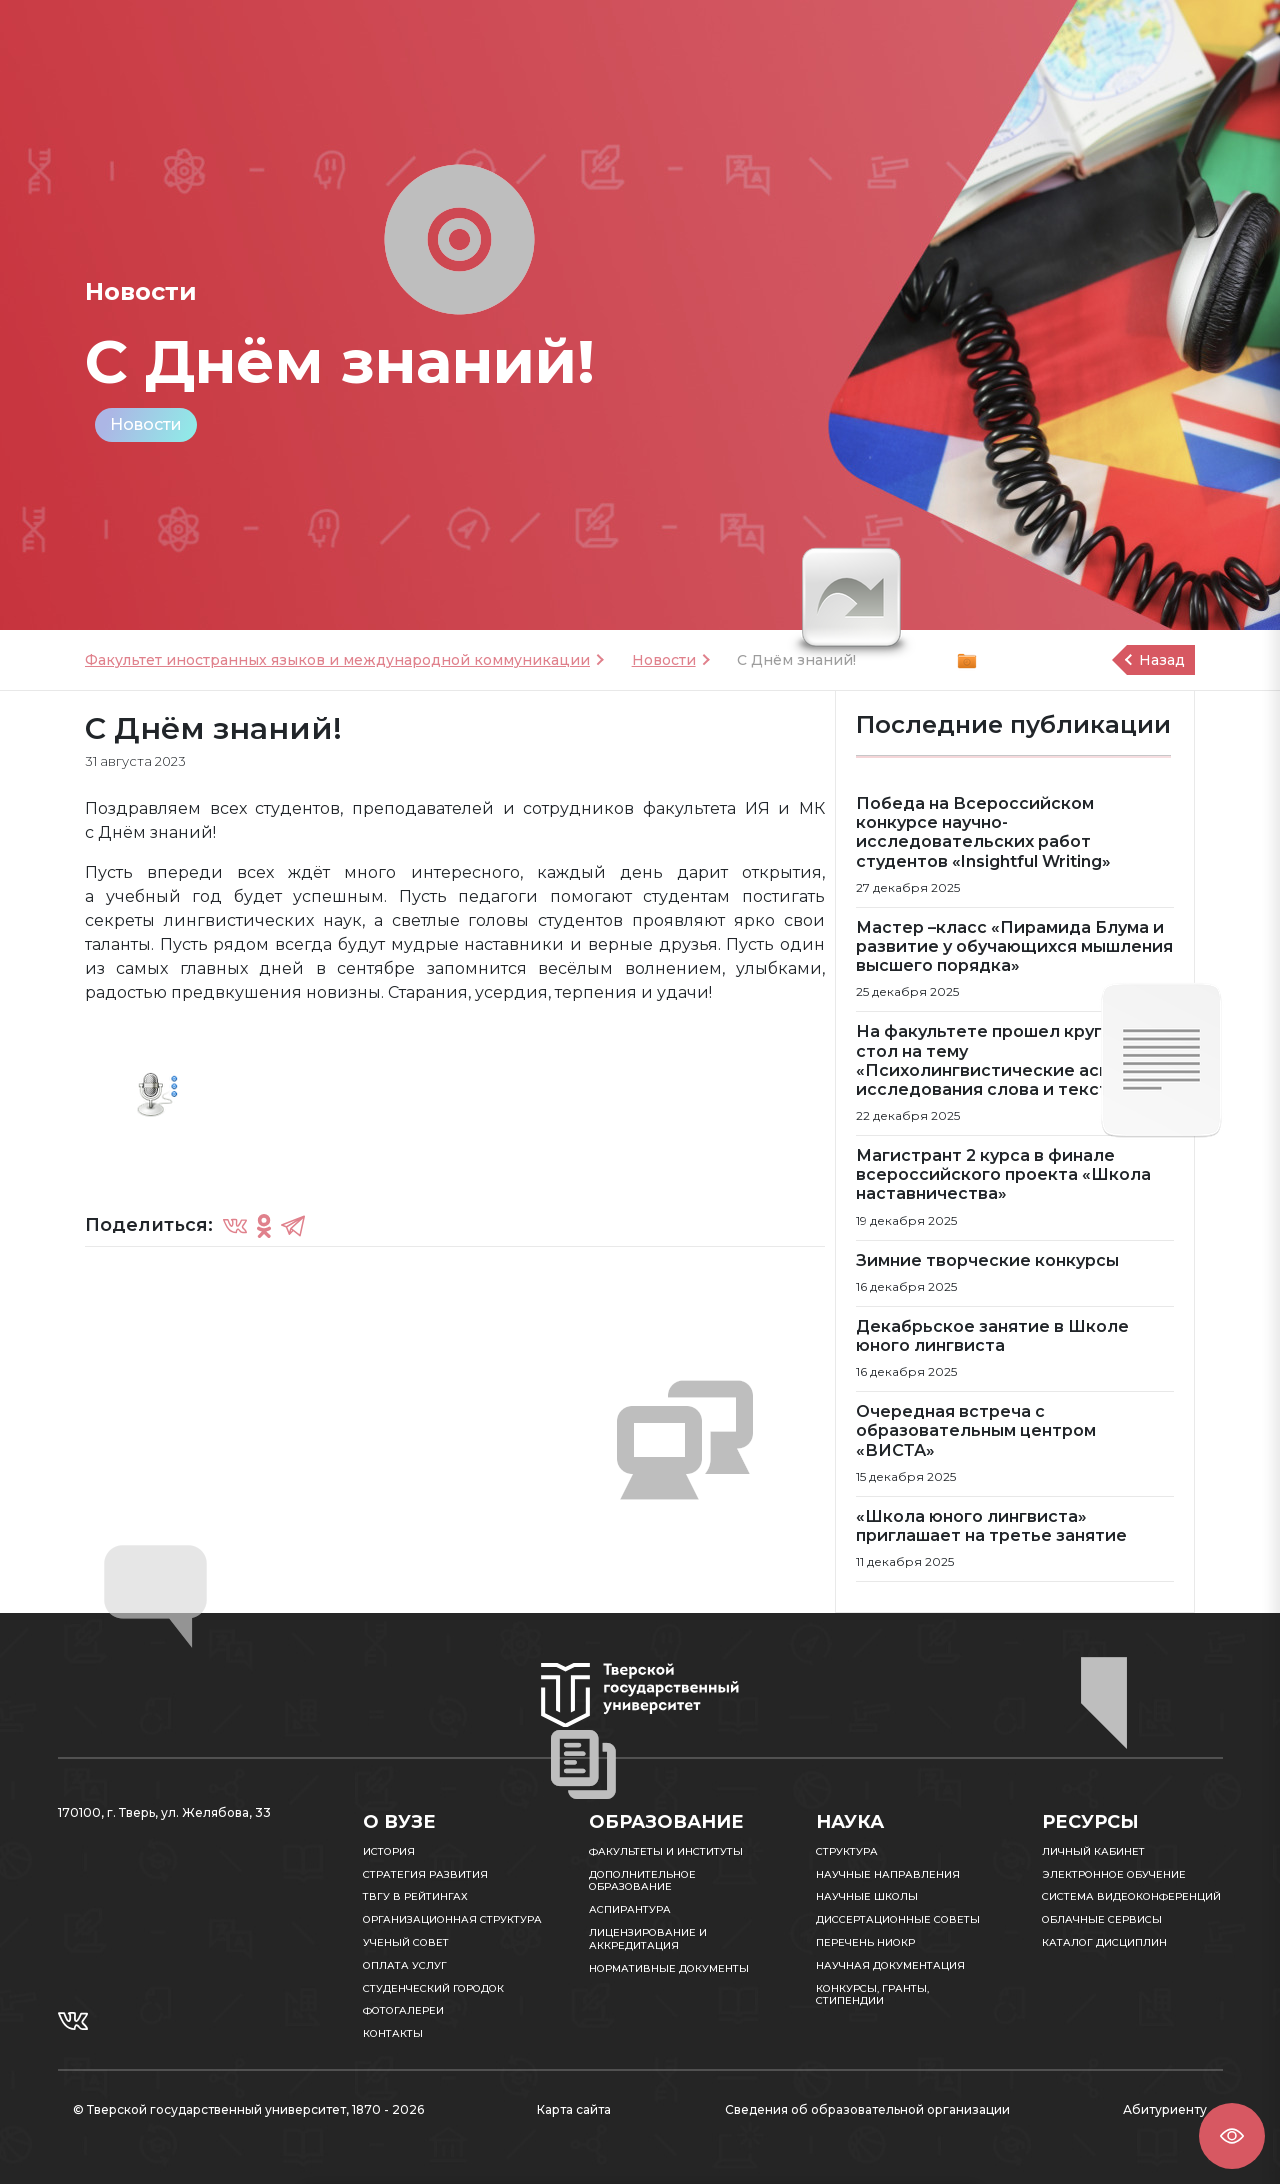  What do you see at coordinates (852, 602) in the screenshot?
I see `indicates a symbolic link or shortcut to another file` at bounding box center [852, 602].